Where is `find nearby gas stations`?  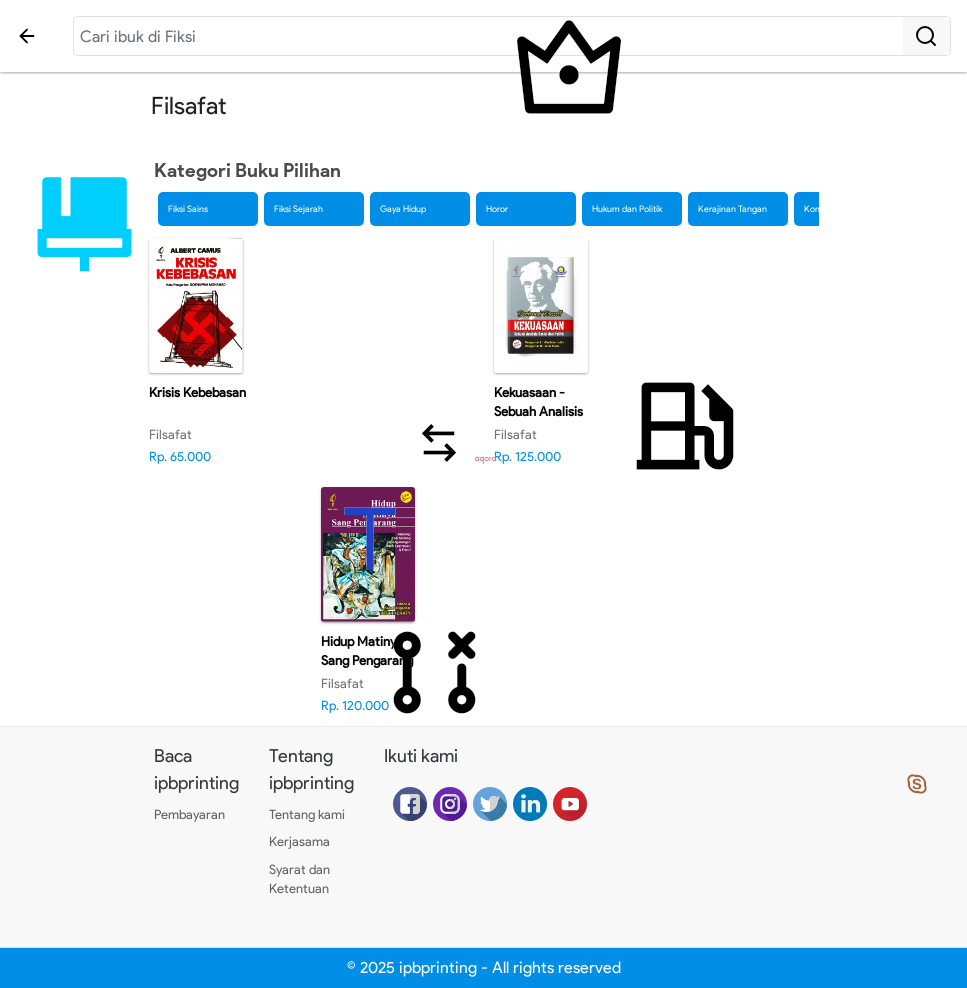 find nearby gas stations is located at coordinates (685, 426).